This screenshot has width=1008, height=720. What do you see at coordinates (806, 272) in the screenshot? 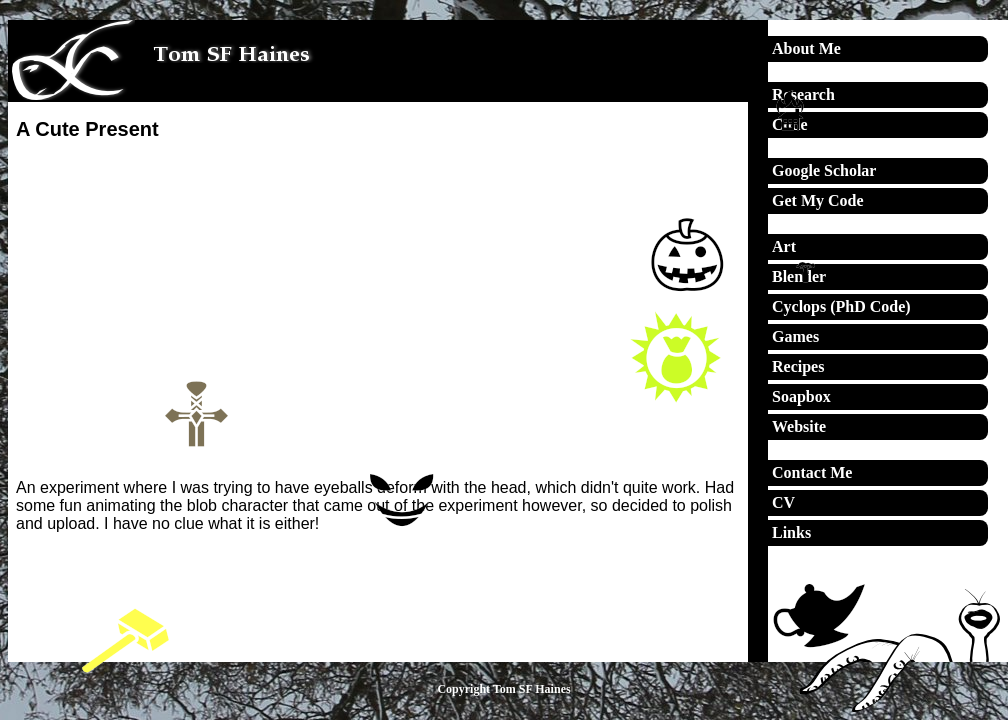
I see `represents african or savanna themed content` at bounding box center [806, 272].